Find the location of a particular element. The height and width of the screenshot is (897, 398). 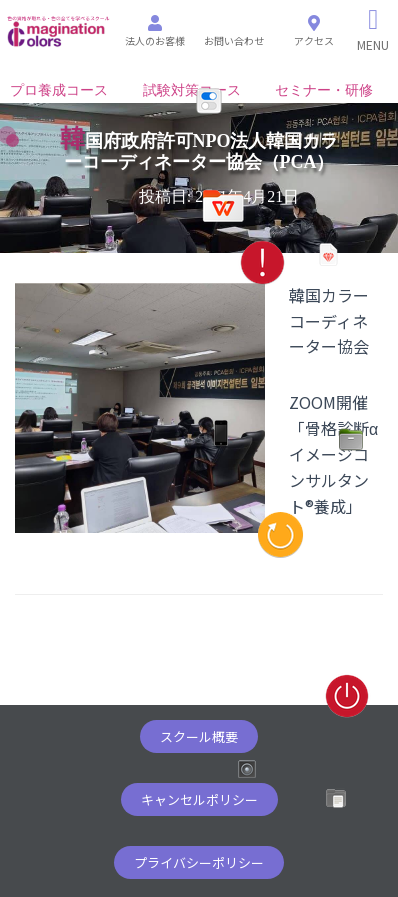

open file manager application is located at coordinates (351, 439).